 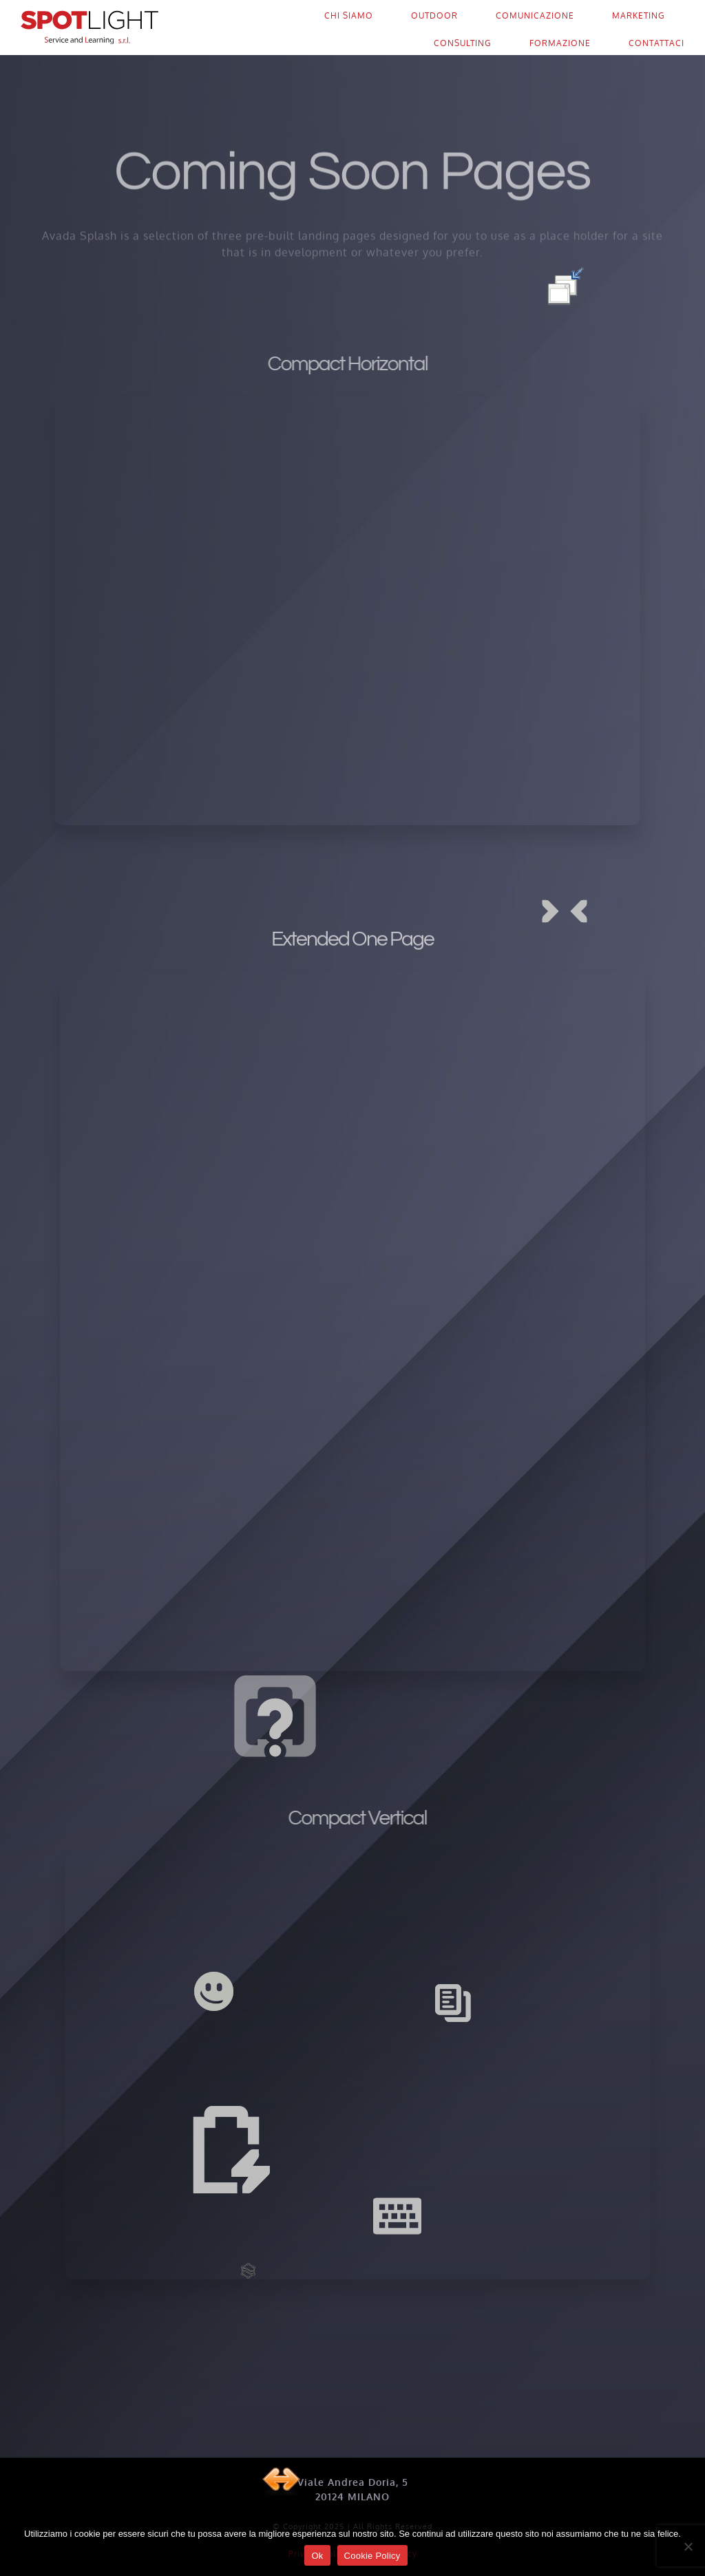 I want to click on view documents or files, so click(x=454, y=2003).